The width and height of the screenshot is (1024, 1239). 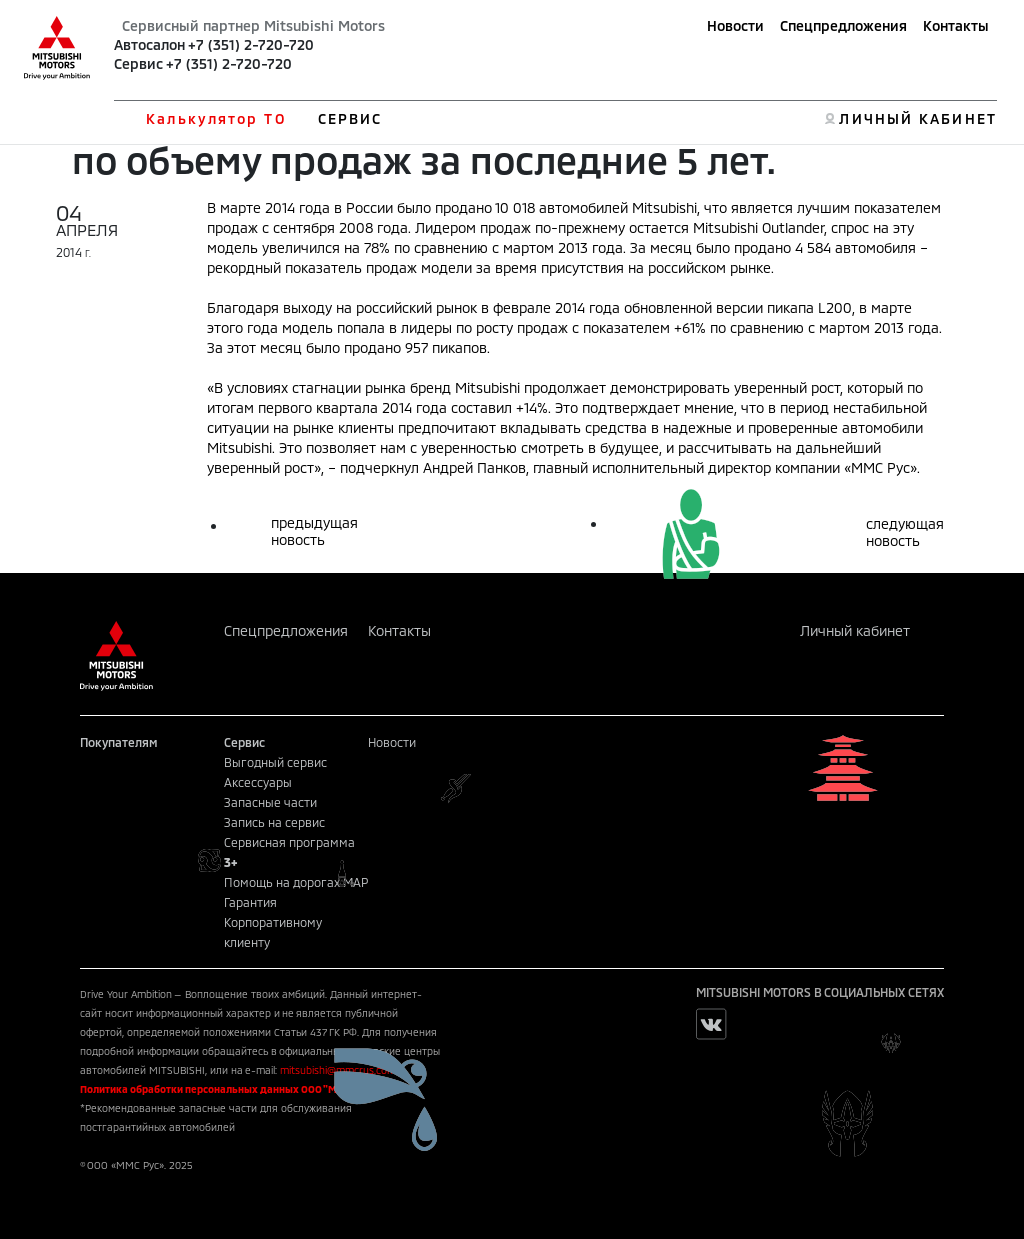 What do you see at coordinates (386, 1100) in the screenshot?
I see `indicates moisture or humidity level` at bounding box center [386, 1100].